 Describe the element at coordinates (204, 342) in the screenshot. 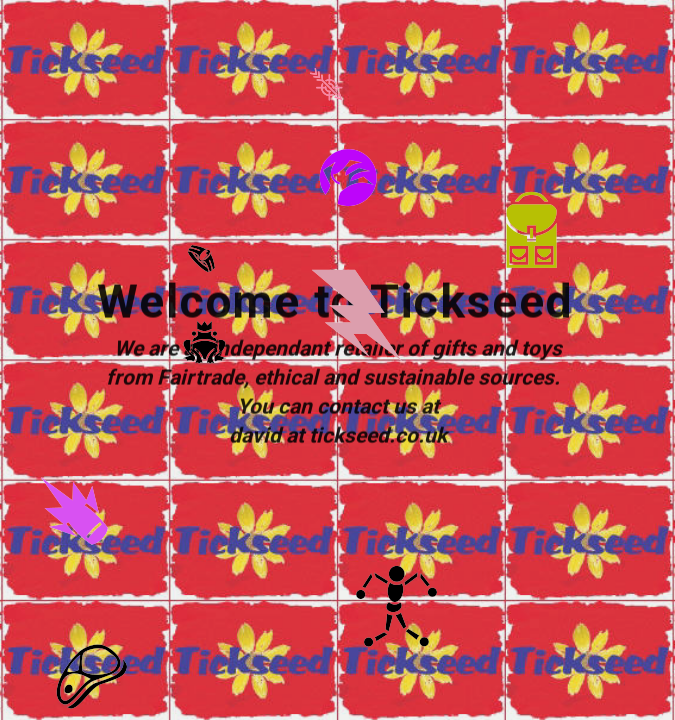

I see `select the frog prince character` at that location.